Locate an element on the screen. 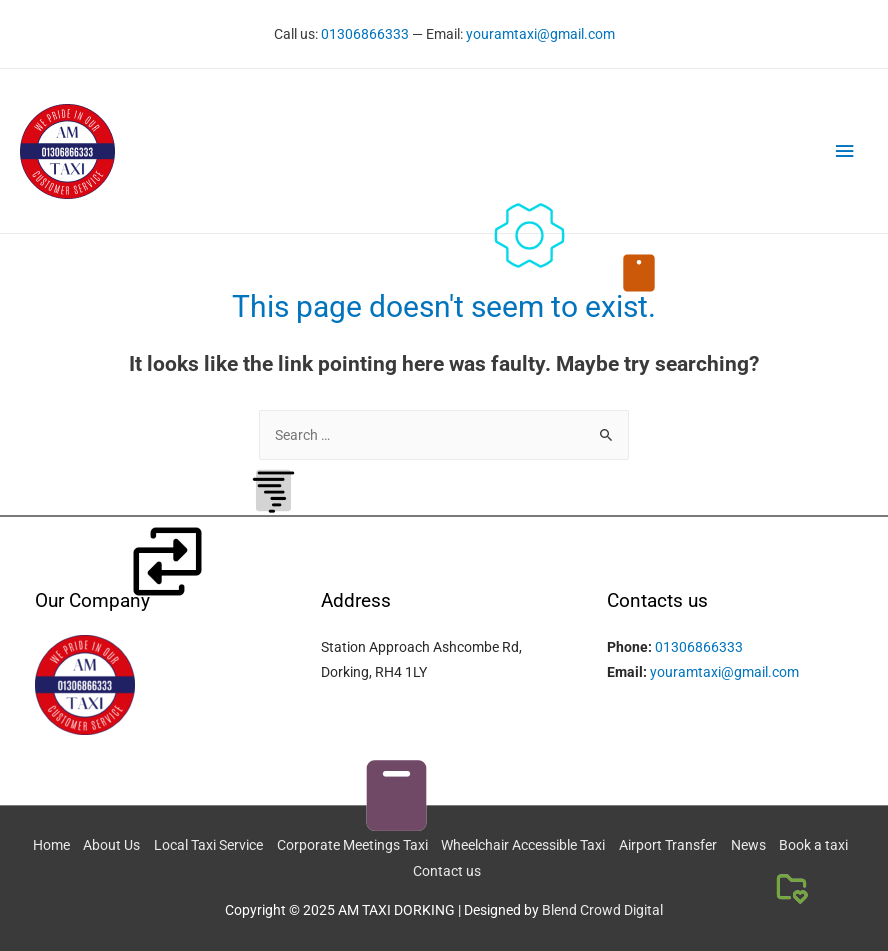  indicates severe weather alert or tornado warning is located at coordinates (273, 490).